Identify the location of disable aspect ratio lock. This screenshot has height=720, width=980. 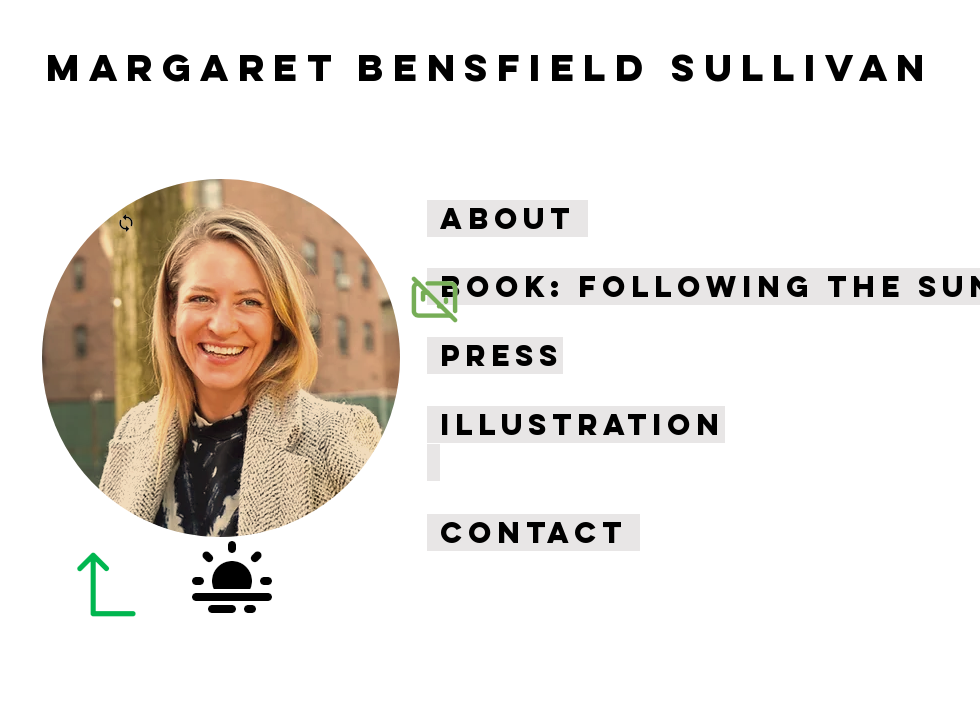
(434, 299).